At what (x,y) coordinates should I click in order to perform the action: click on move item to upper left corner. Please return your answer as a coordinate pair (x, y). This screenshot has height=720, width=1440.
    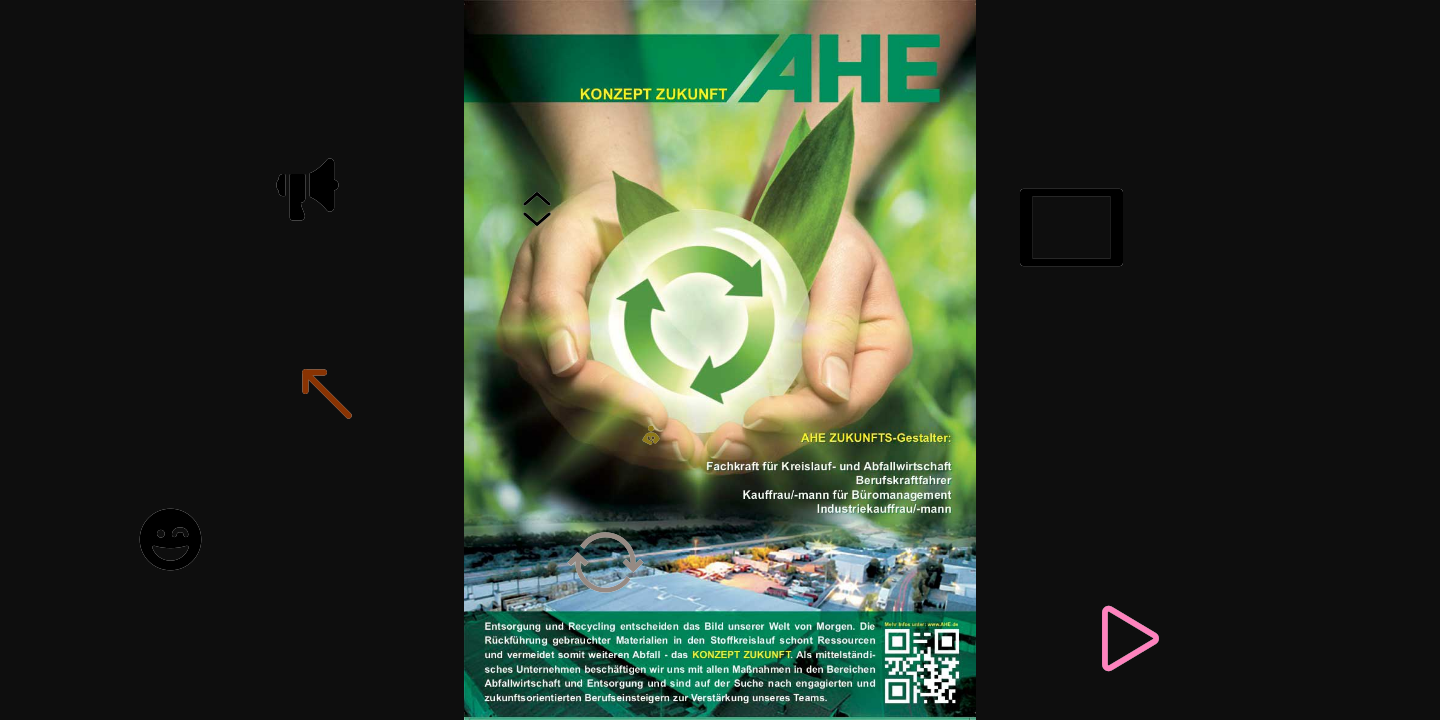
    Looking at the image, I should click on (327, 394).